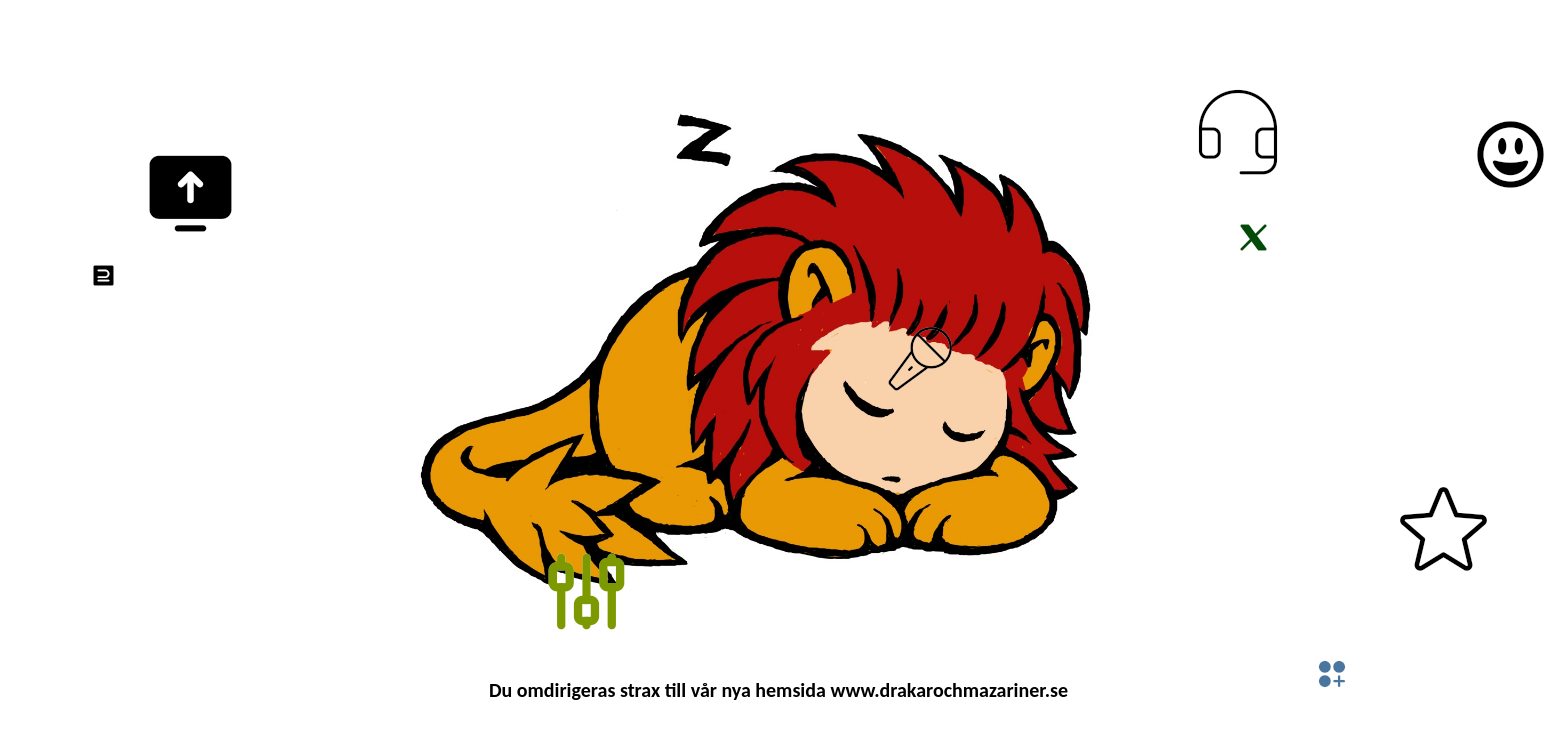  I want to click on access voice recording or audio input, so click(919, 360).